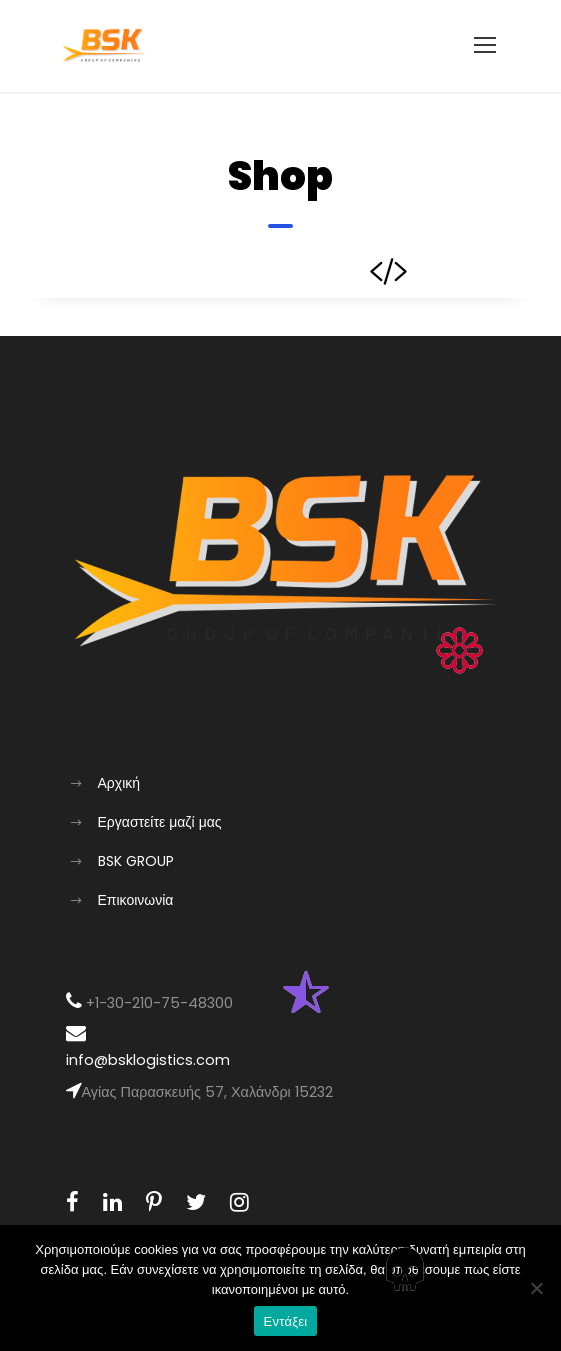 The image size is (561, 1351). Describe the element at coordinates (405, 1269) in the screenshot. I see `indicates danger or hazardous content` at that location.